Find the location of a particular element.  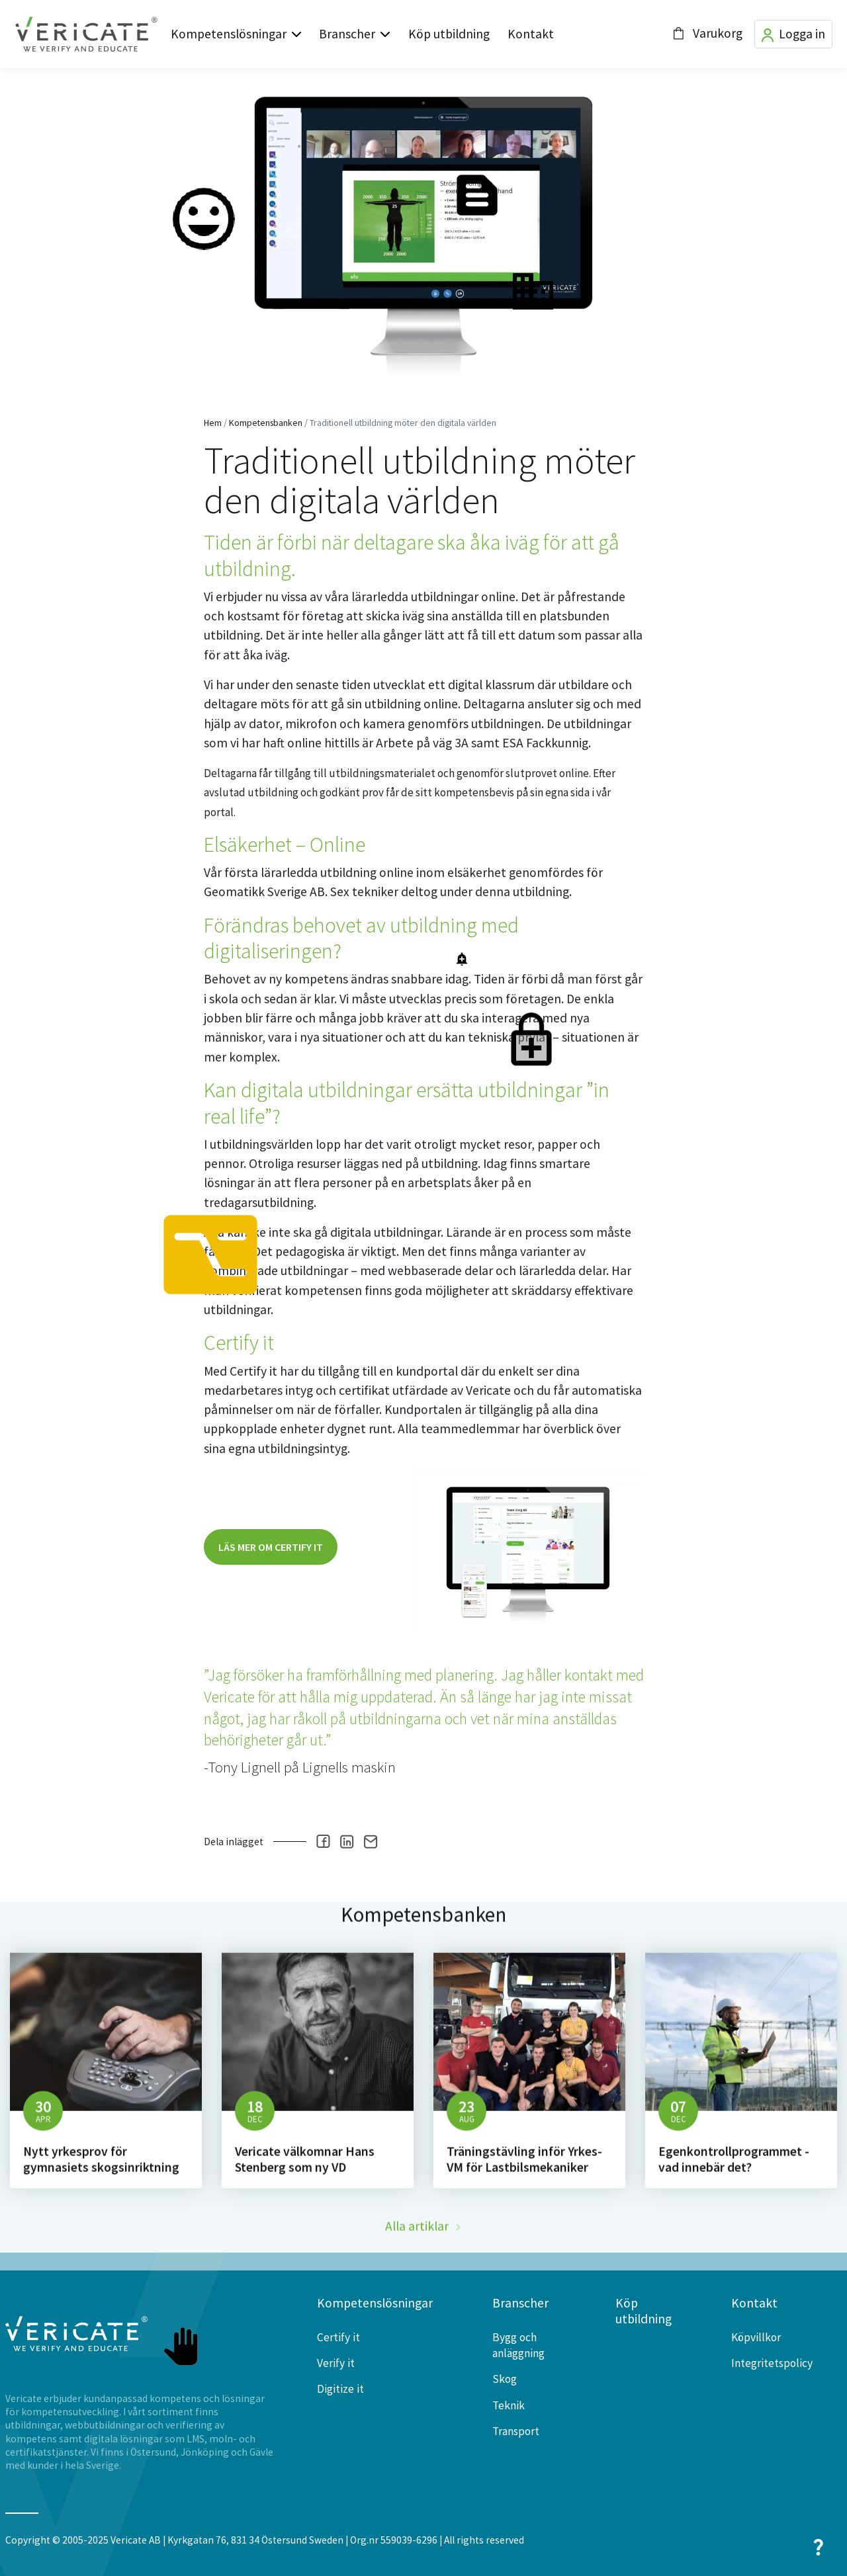

indicates enhanced or additional security protection is located at coordinates (531, 1040).